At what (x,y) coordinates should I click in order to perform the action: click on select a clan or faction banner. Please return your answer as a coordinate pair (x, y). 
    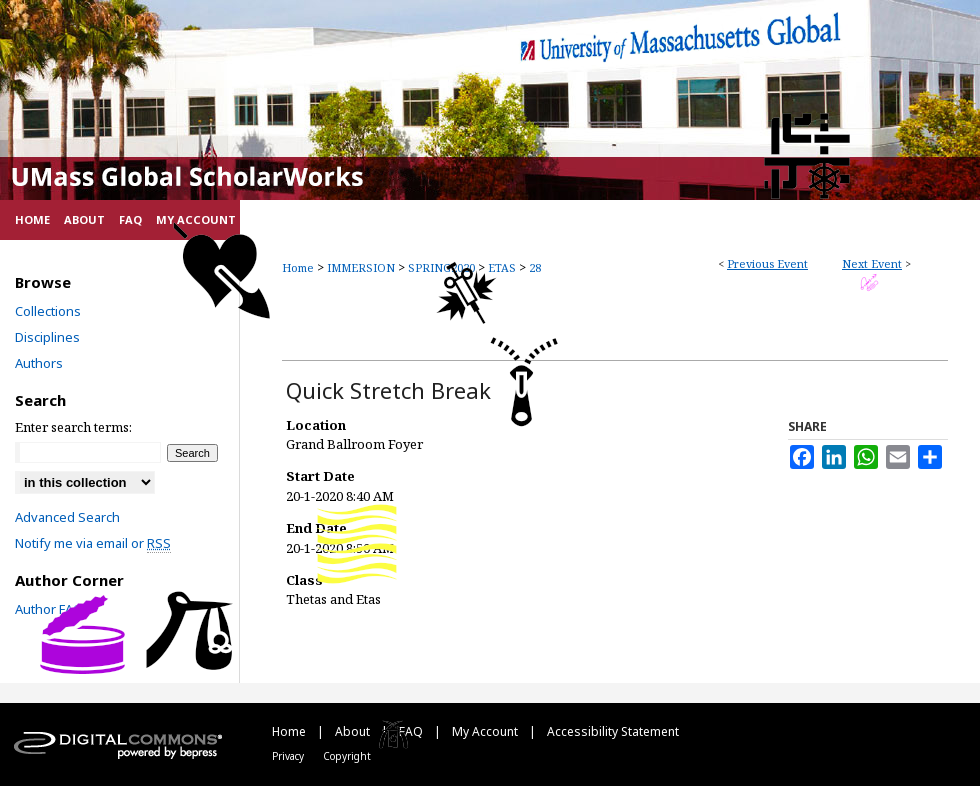
    Looking at the image, I should click on (393, 734).